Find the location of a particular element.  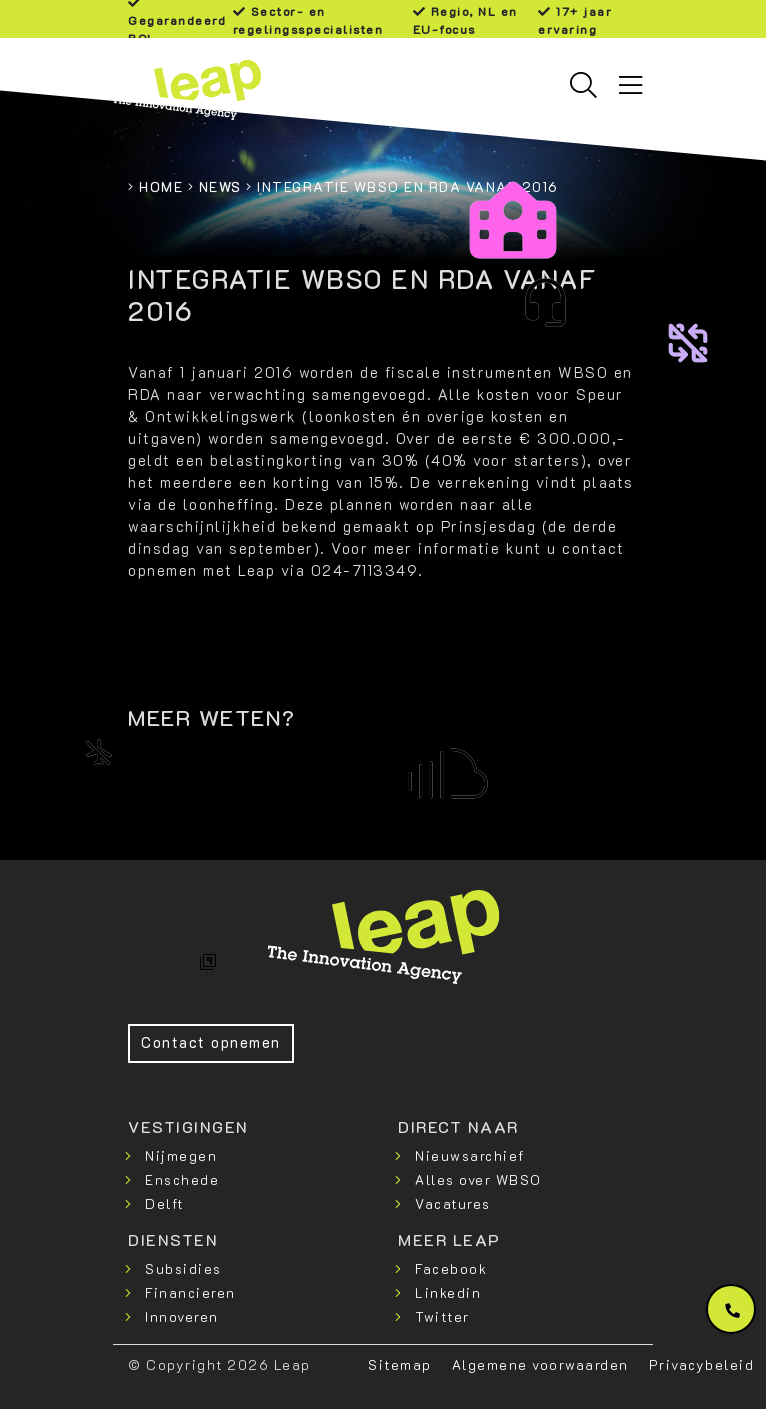

airplane mode is currently disabled is located at coordinates (99, 752).